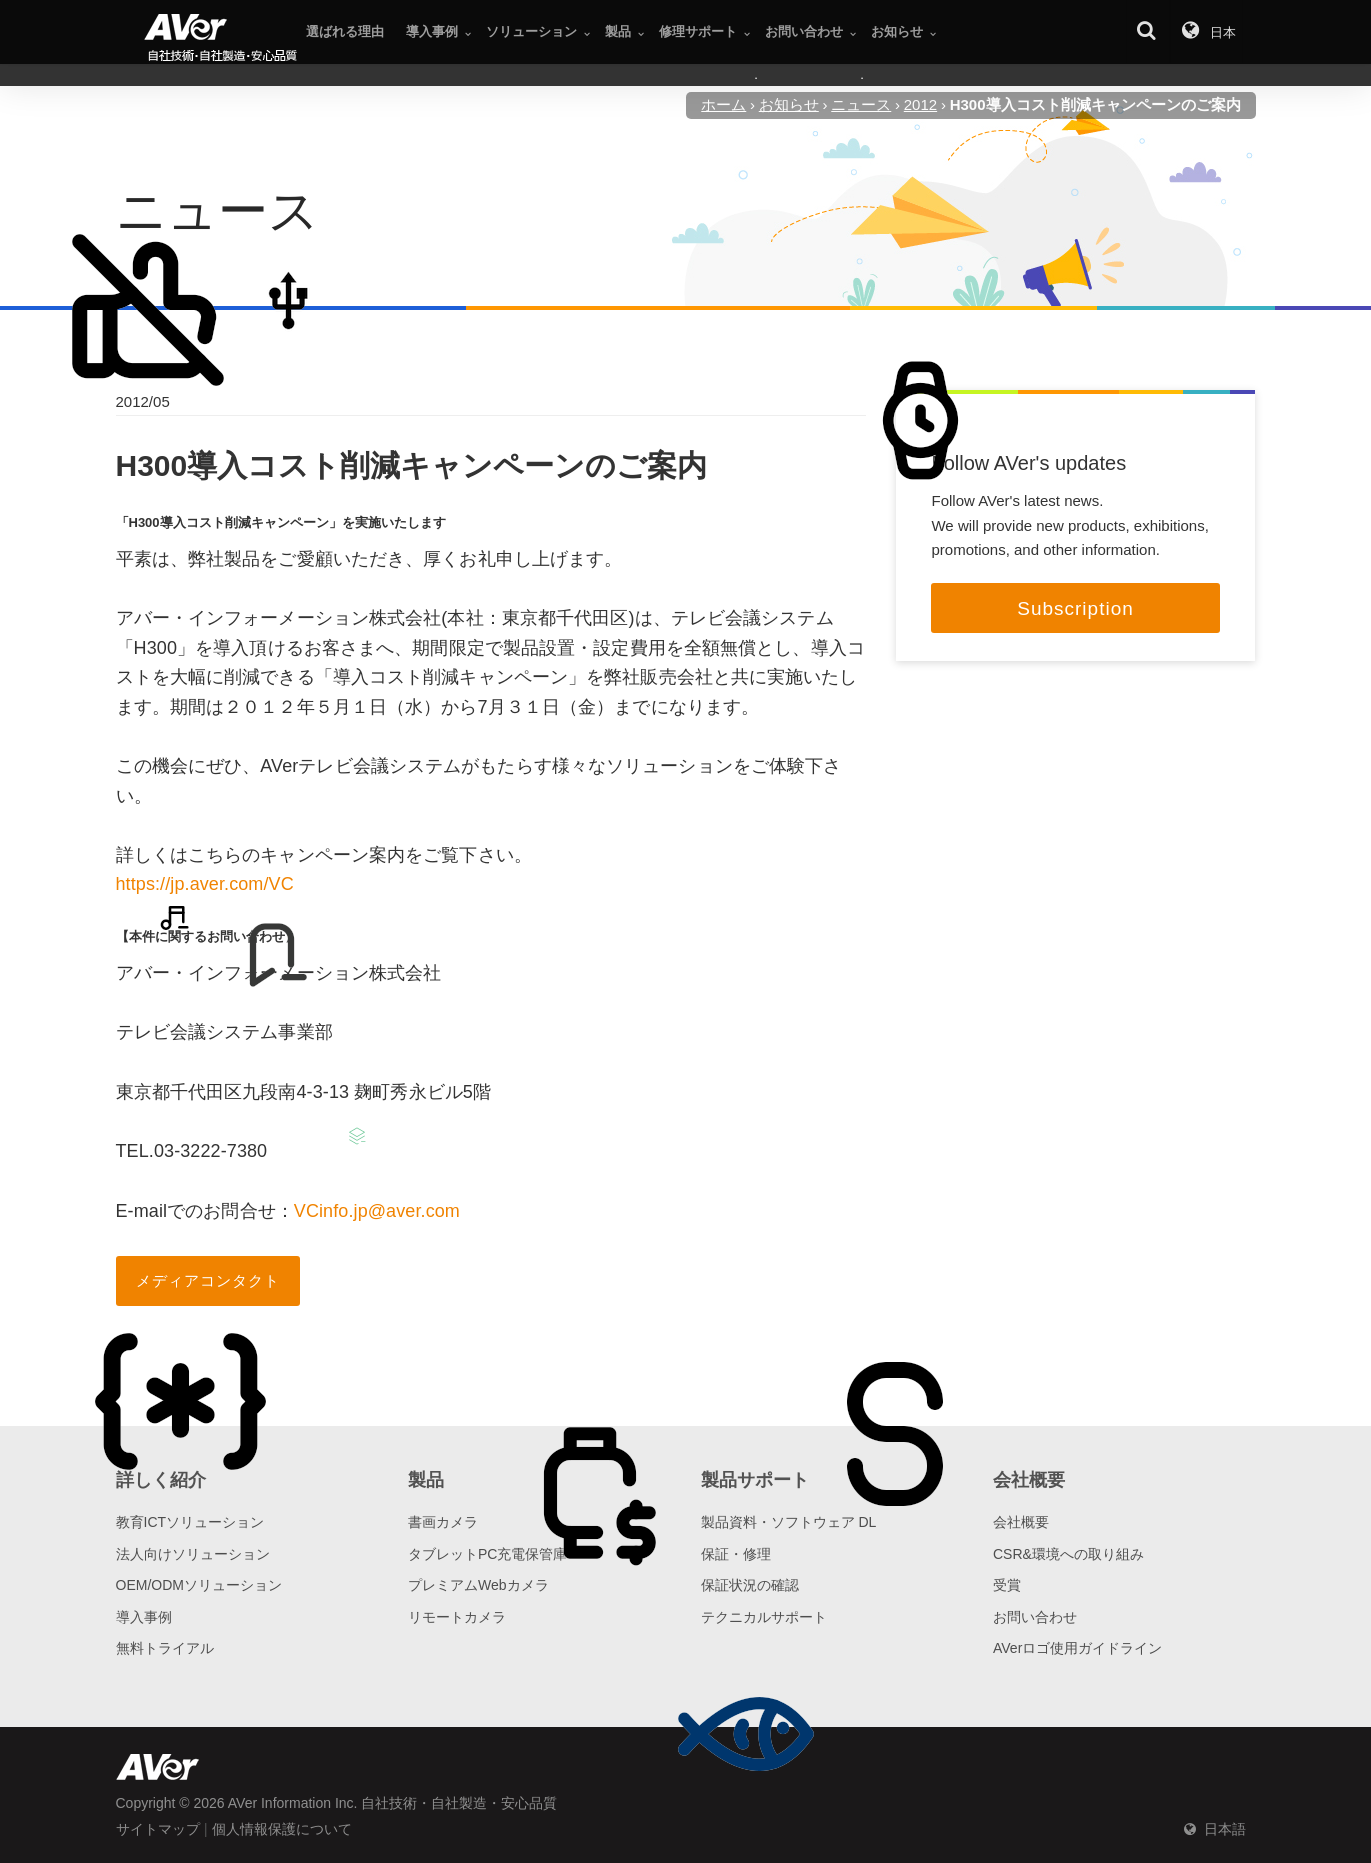  What do you see at coordinates (895, 1434) in the screenshot?
I see `indicates an item starting with the letter S` at bounding box center [895, 1434].